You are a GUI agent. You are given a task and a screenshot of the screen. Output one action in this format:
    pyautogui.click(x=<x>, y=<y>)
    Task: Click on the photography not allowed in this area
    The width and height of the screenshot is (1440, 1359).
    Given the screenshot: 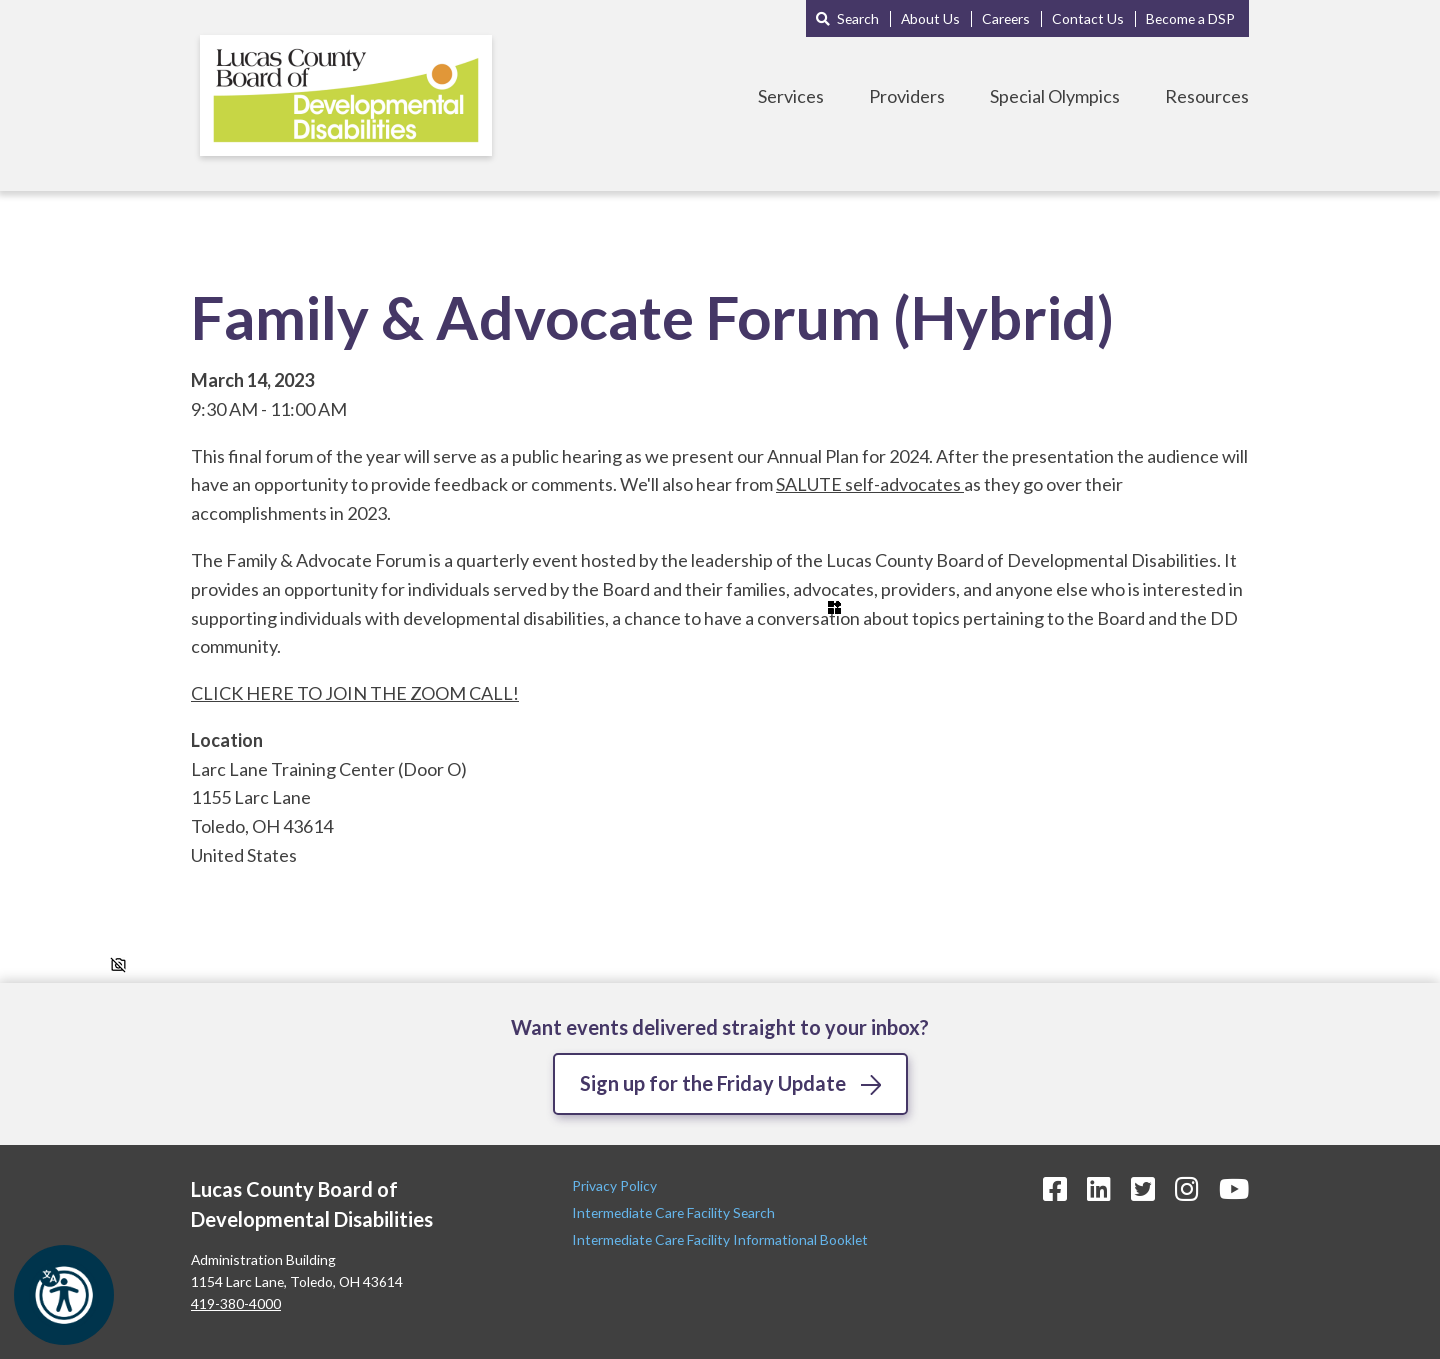 What is the action you would take?
    pyautogui.click(x=118, y=964)
    